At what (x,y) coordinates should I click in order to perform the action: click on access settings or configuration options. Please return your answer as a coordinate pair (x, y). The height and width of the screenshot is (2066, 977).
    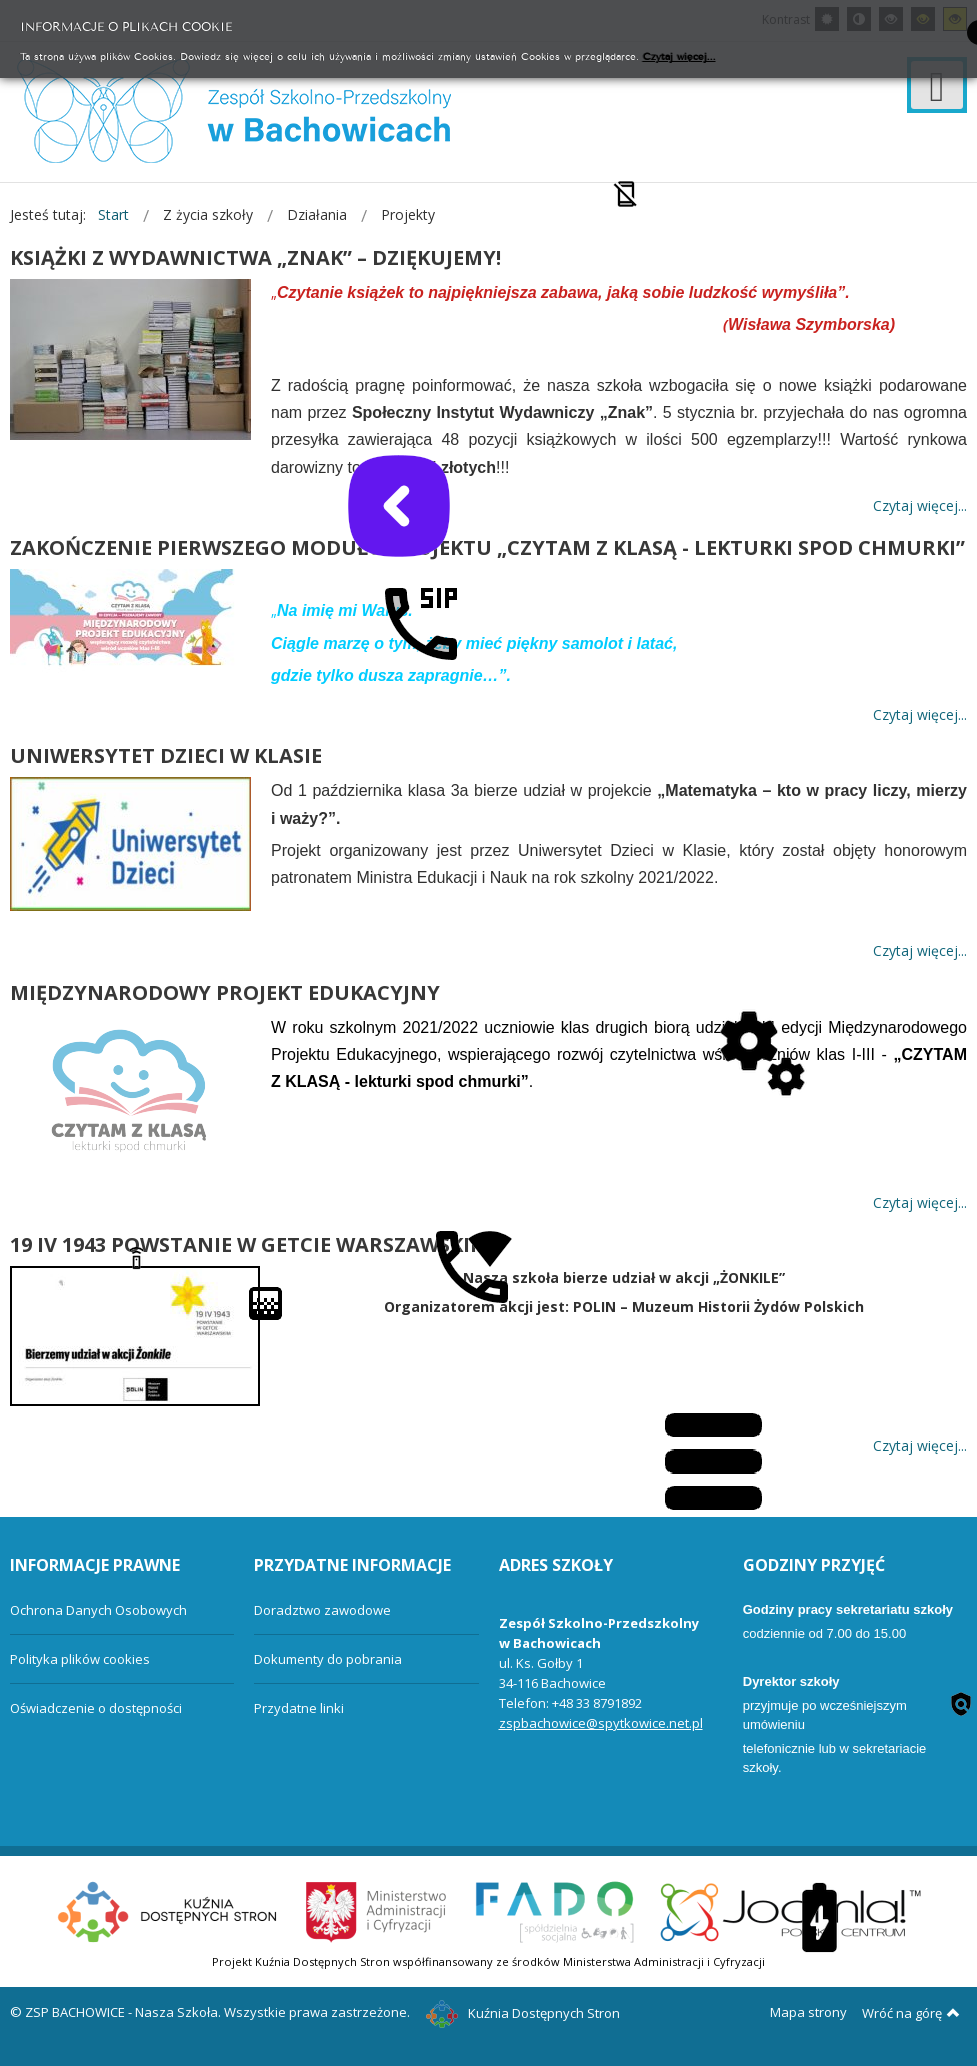
    Looking at the image, I should click on (762, 1053).